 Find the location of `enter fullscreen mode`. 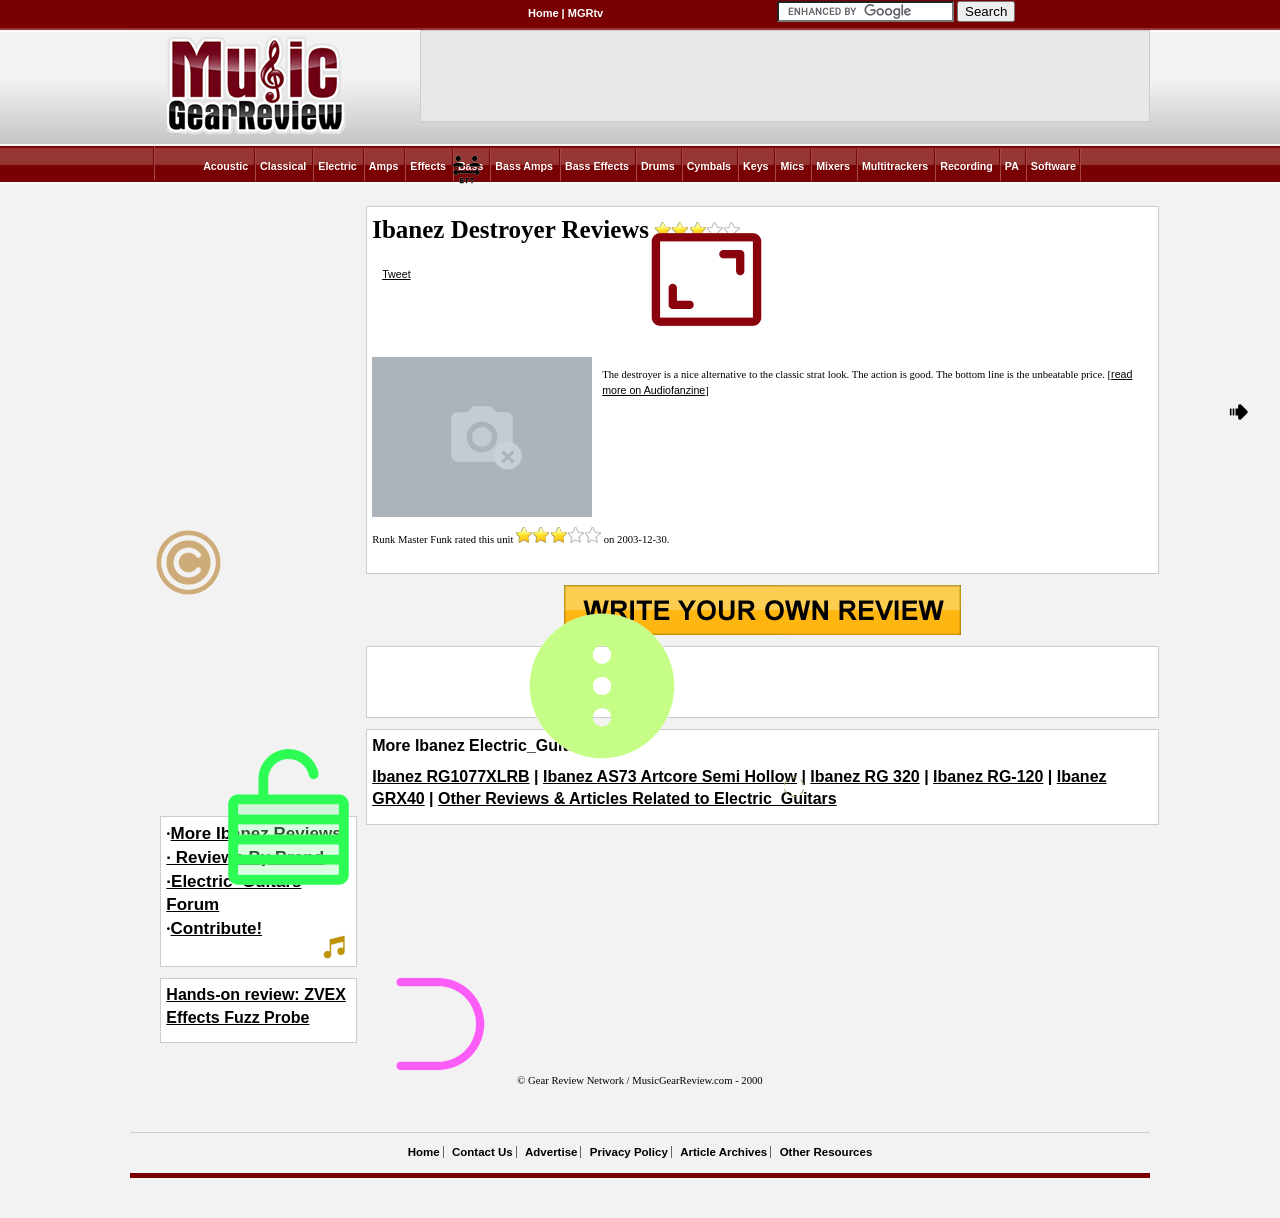

enter fullscreen mode is located at coordinates (706, 279).